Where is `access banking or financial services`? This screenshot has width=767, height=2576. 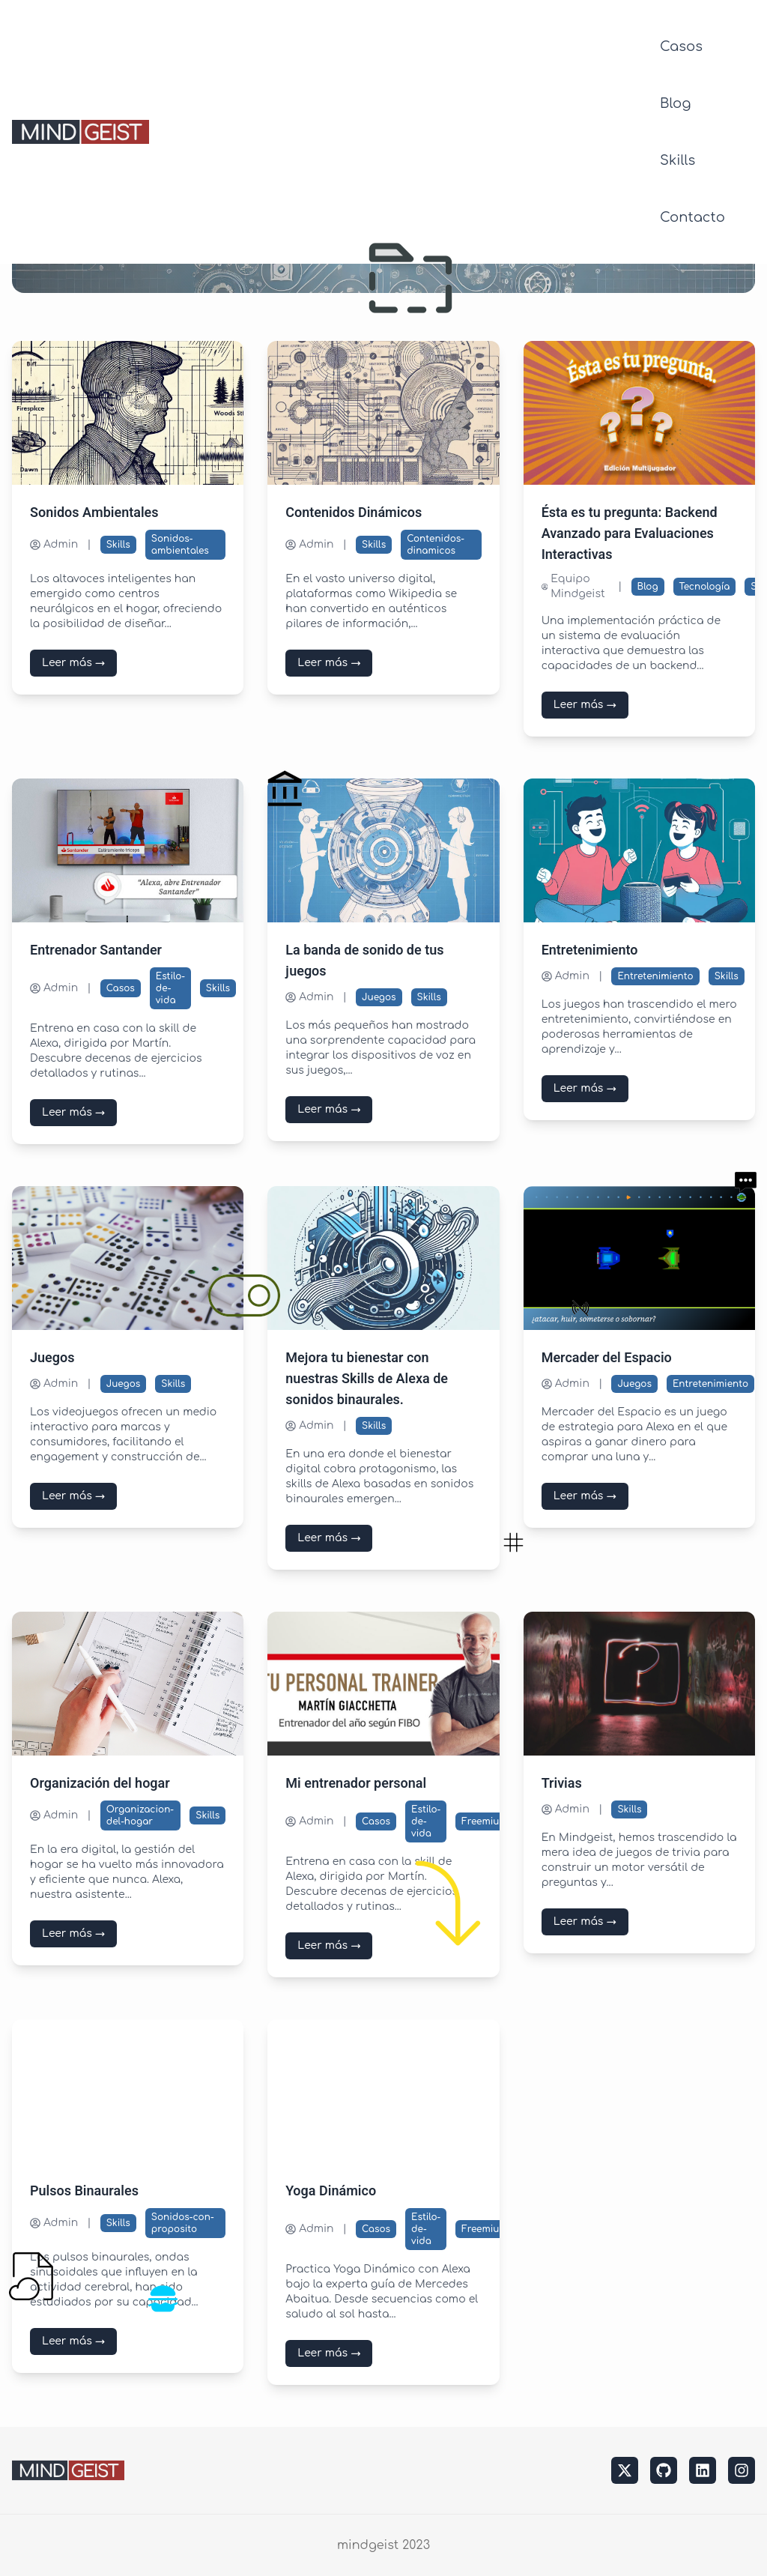 access banking or financial services is located at coordinates (285, 790).